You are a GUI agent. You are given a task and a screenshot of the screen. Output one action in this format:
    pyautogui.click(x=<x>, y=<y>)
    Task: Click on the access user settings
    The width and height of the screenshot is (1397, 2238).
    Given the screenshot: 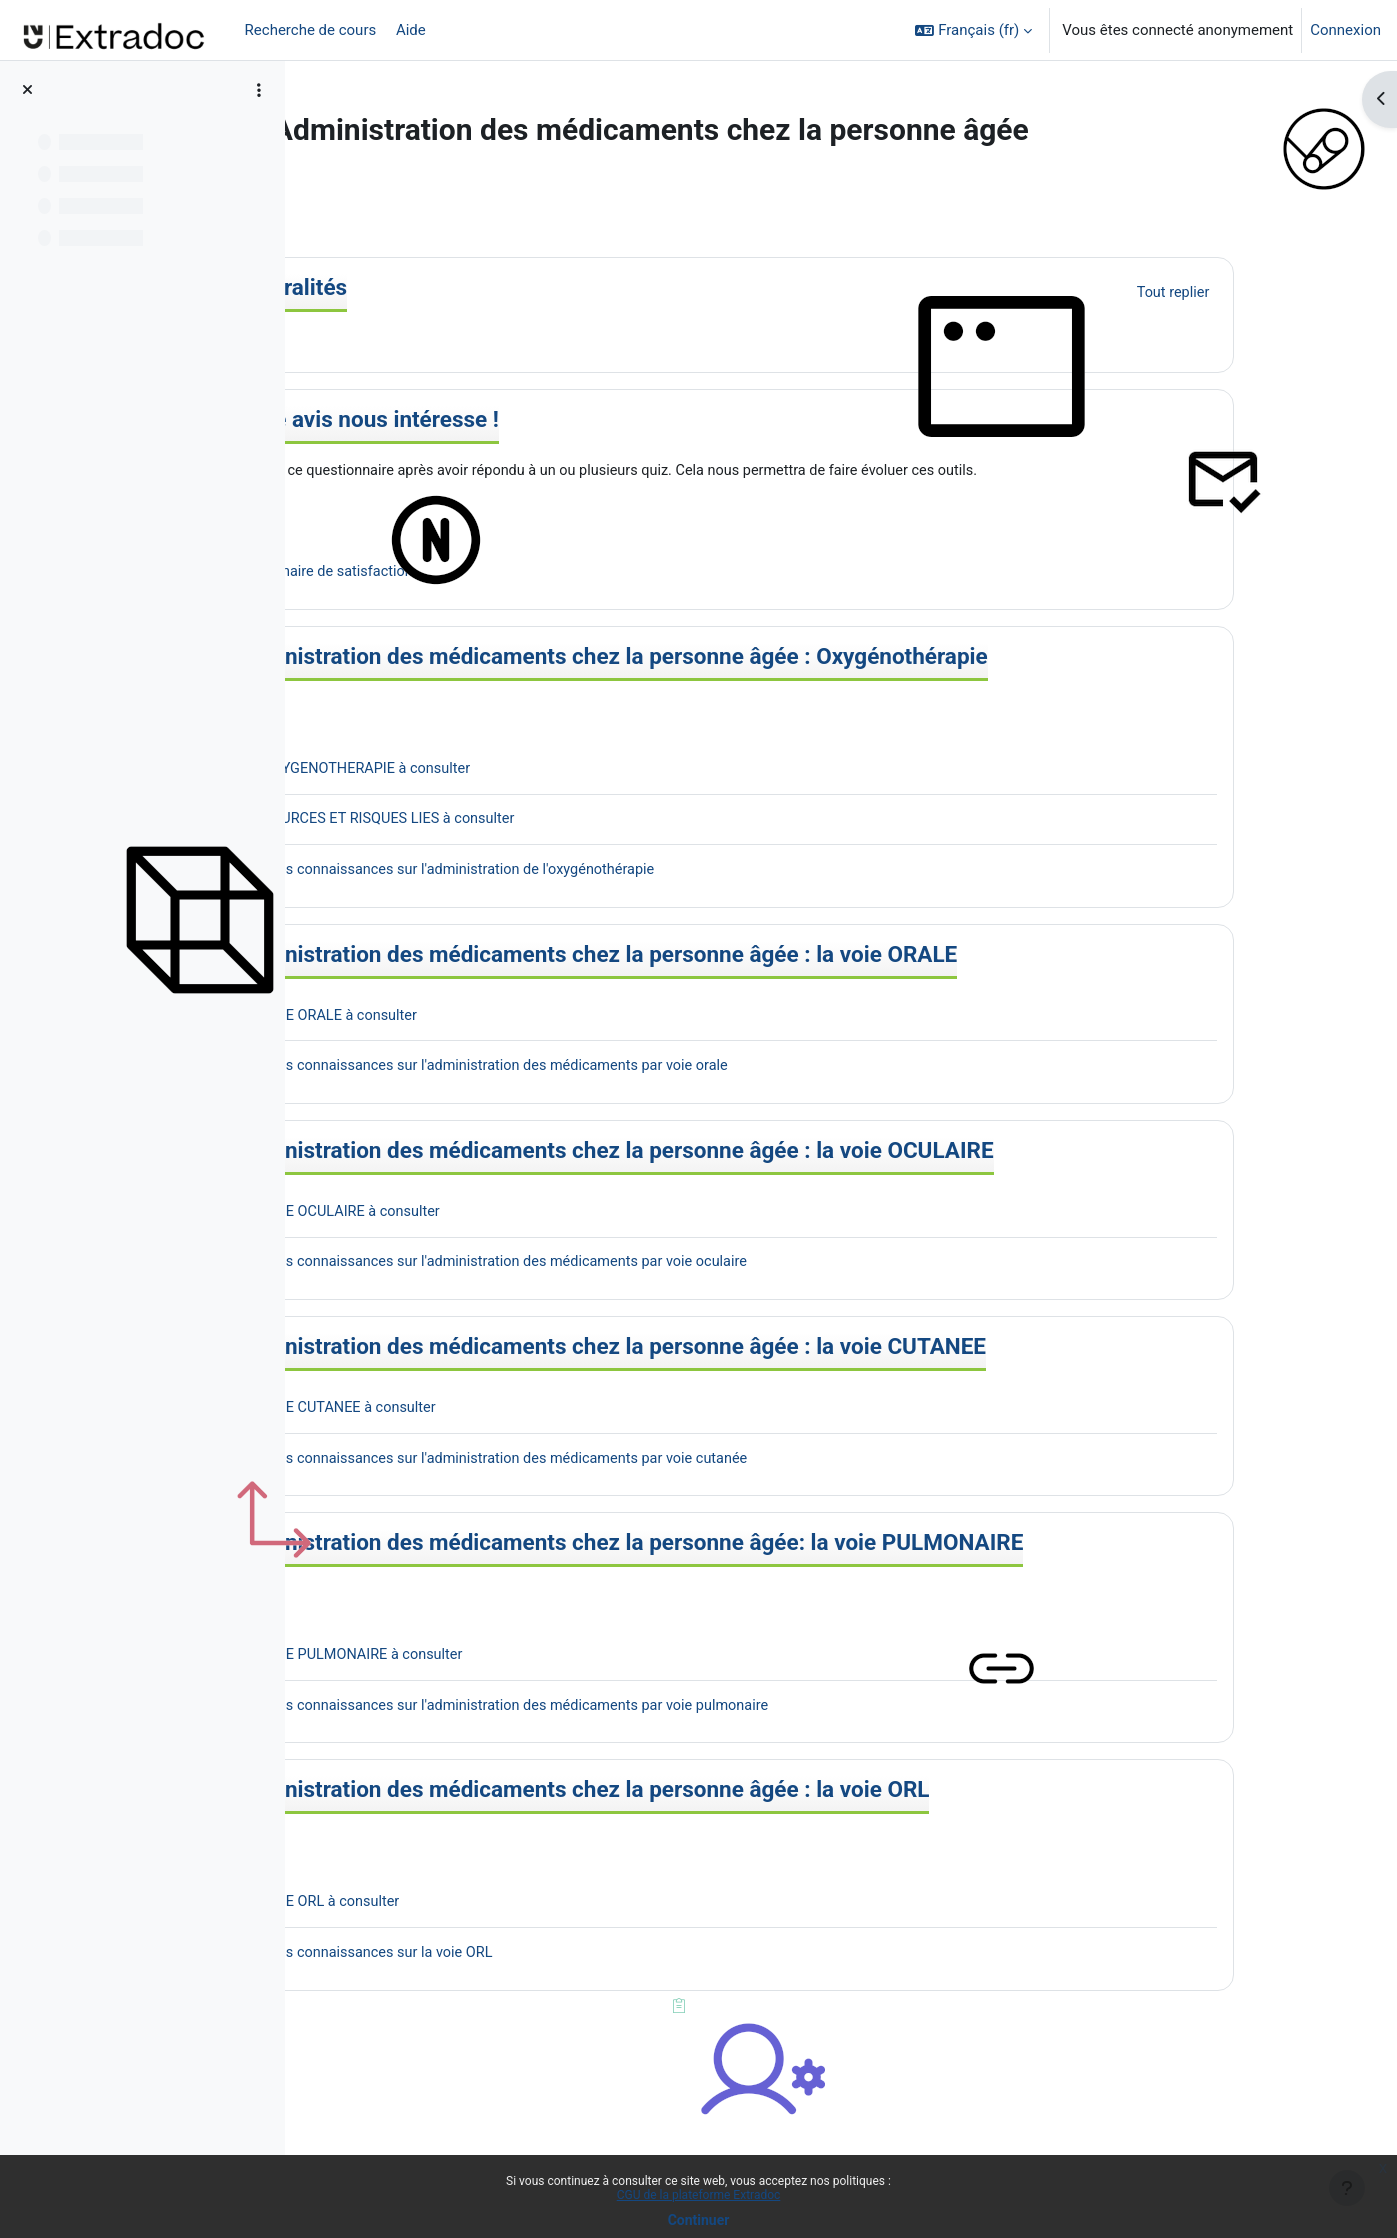 What is the action you would take?
    pyautogui.click(x=759, y=2073)
    